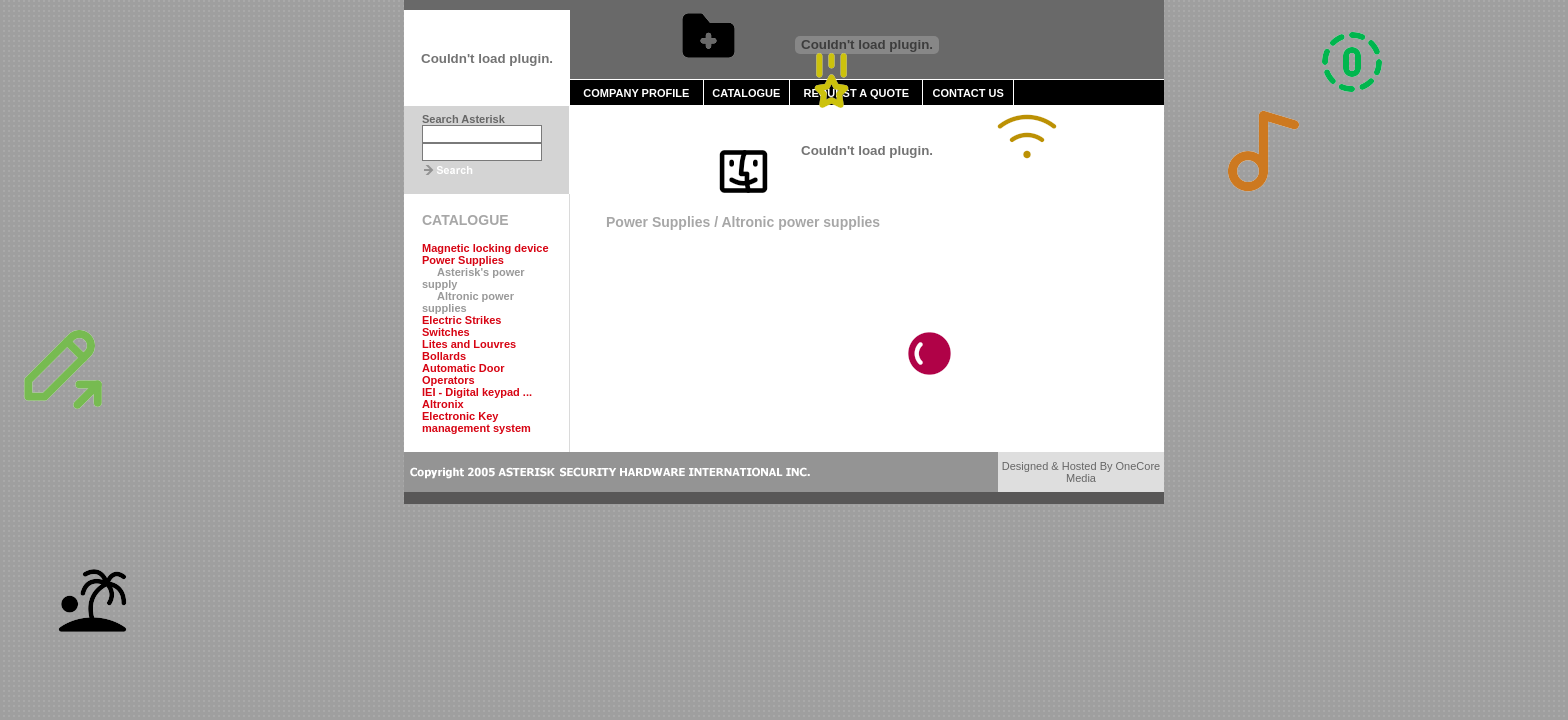 This screenshot has height=720, width=1568. What do you see at coordinates (61, 364) in the screenshot?
I see `share your edits or annotations` at bounding box center [61, 364].